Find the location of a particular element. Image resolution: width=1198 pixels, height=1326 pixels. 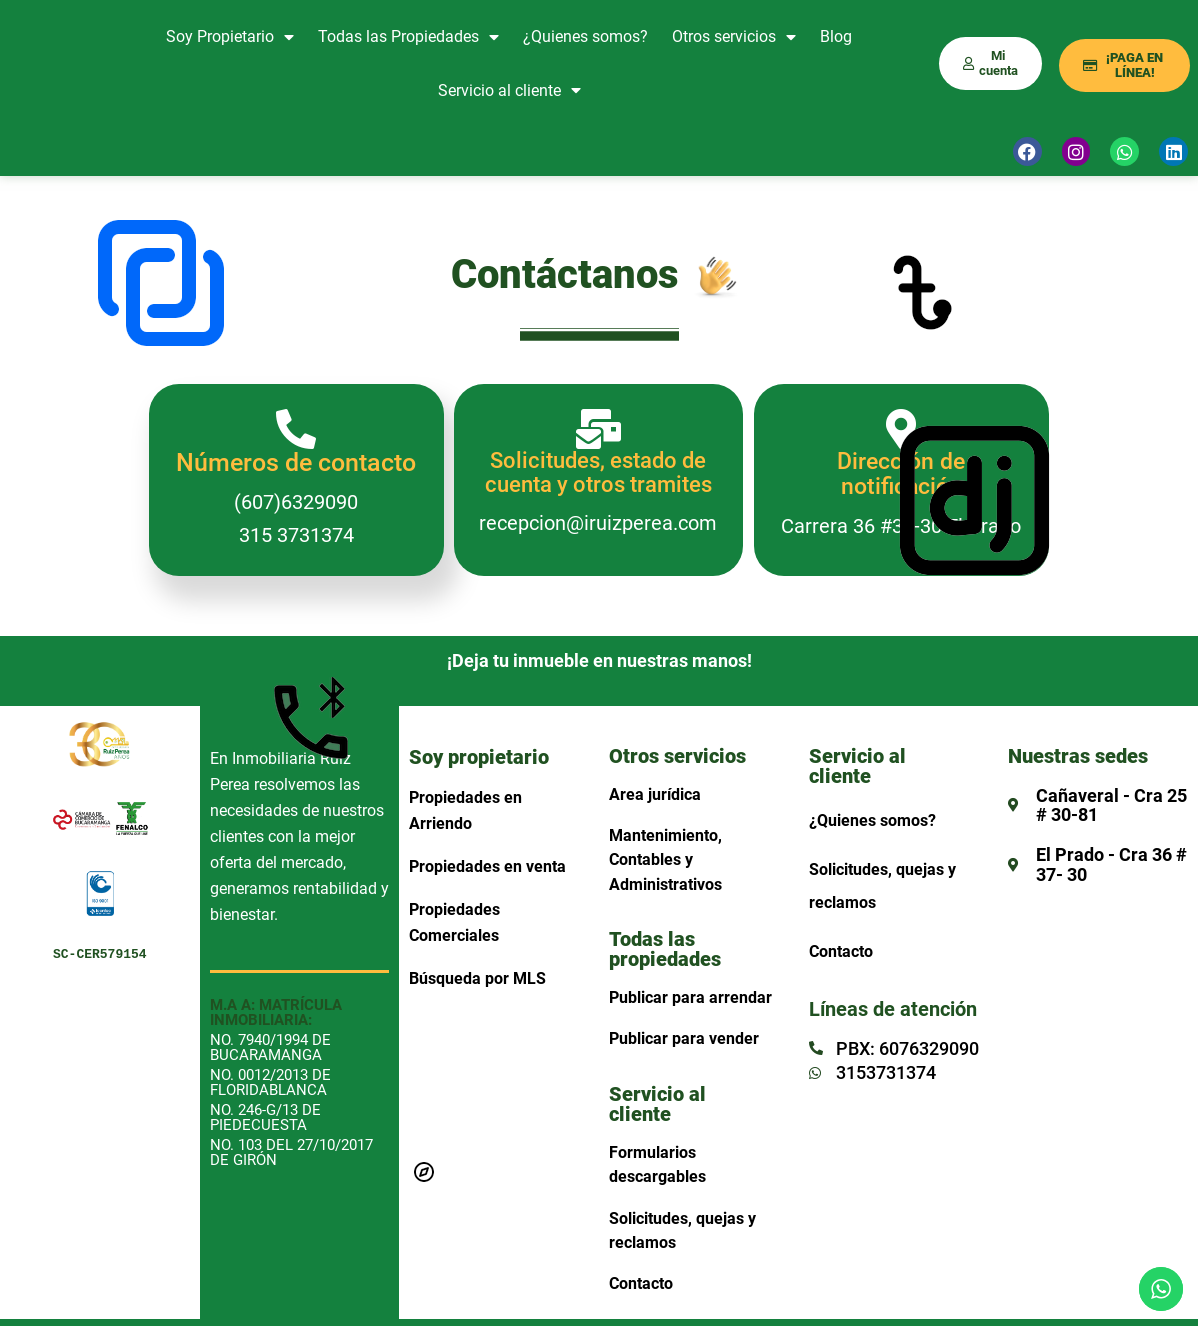

phone call connected via bluetooth speaker is located at coordinates (311, 722).